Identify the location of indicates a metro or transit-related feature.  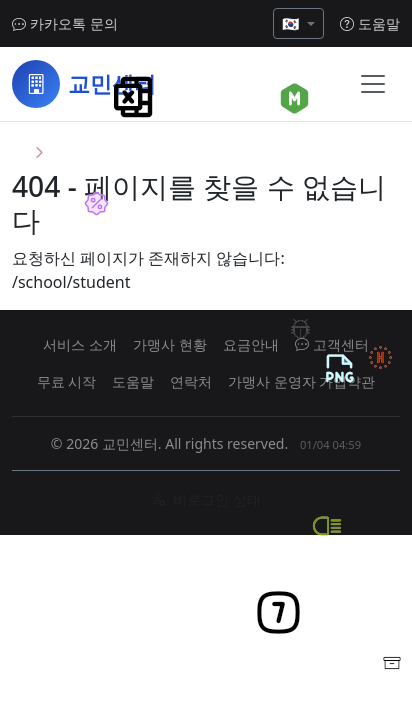
(294, 98).